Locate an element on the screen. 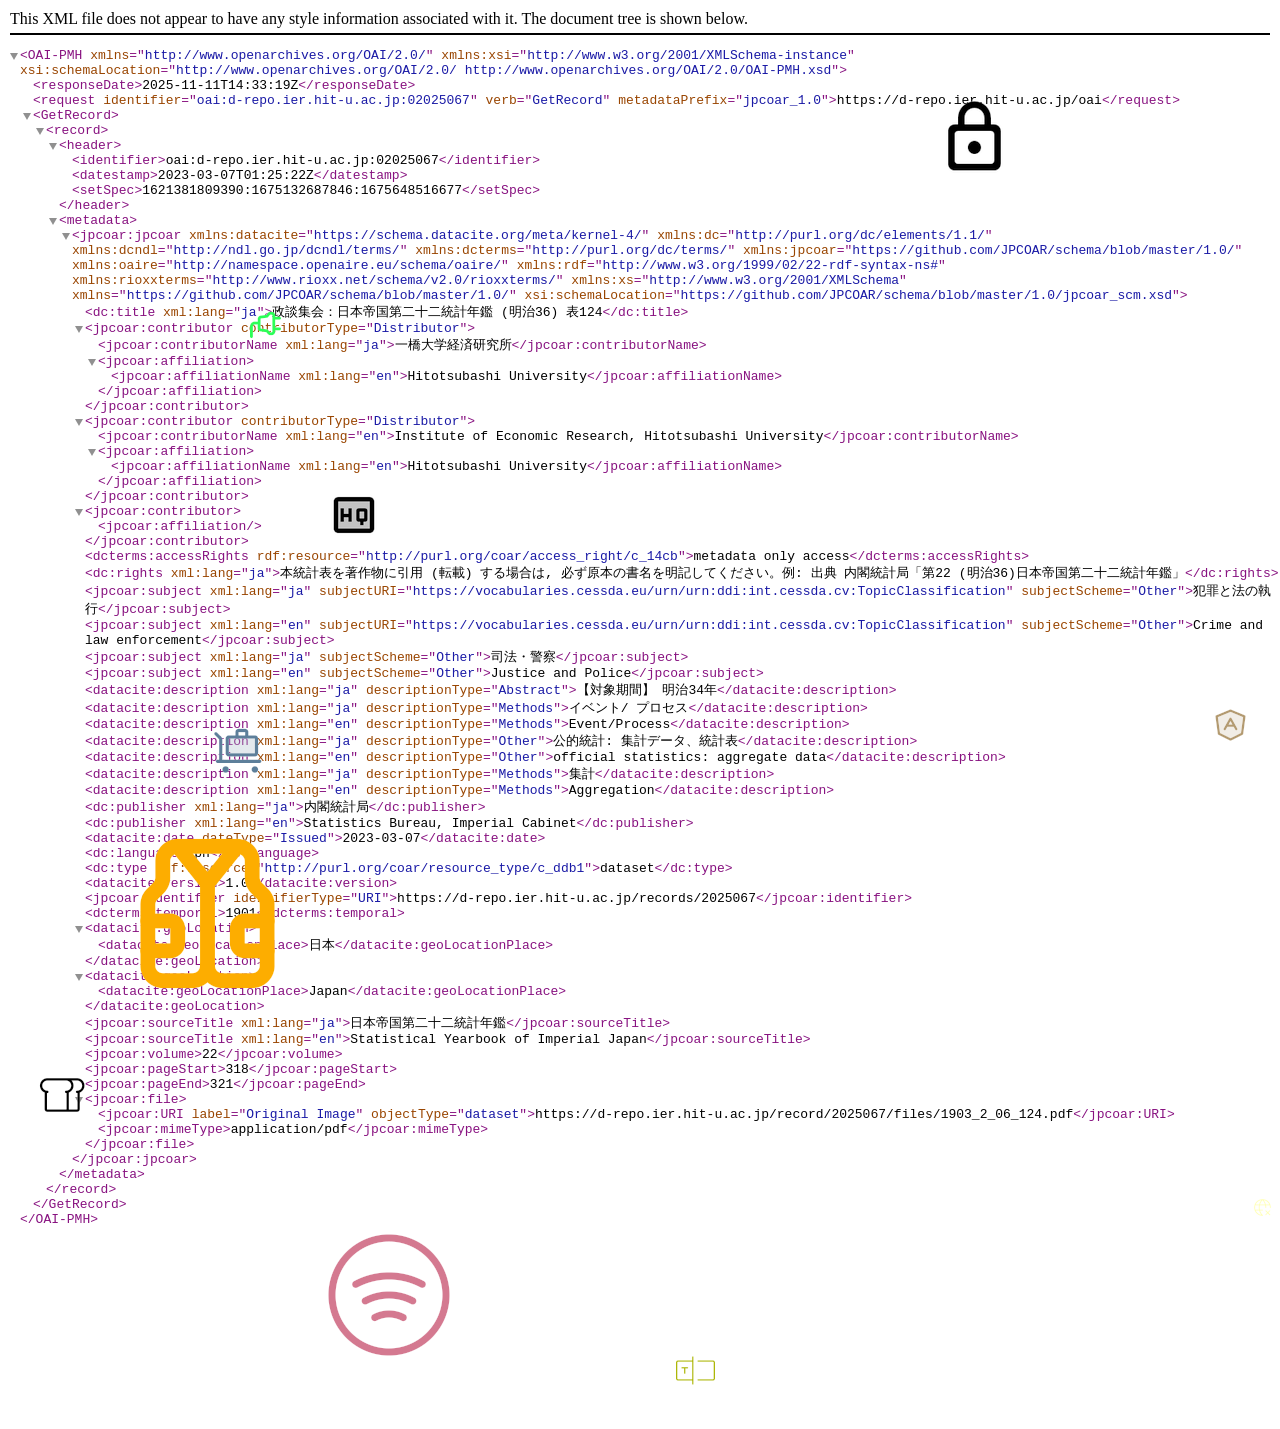 This screenshot has width=1280, height=1429. enter text in a form field is located at coordinates (695, 1370).